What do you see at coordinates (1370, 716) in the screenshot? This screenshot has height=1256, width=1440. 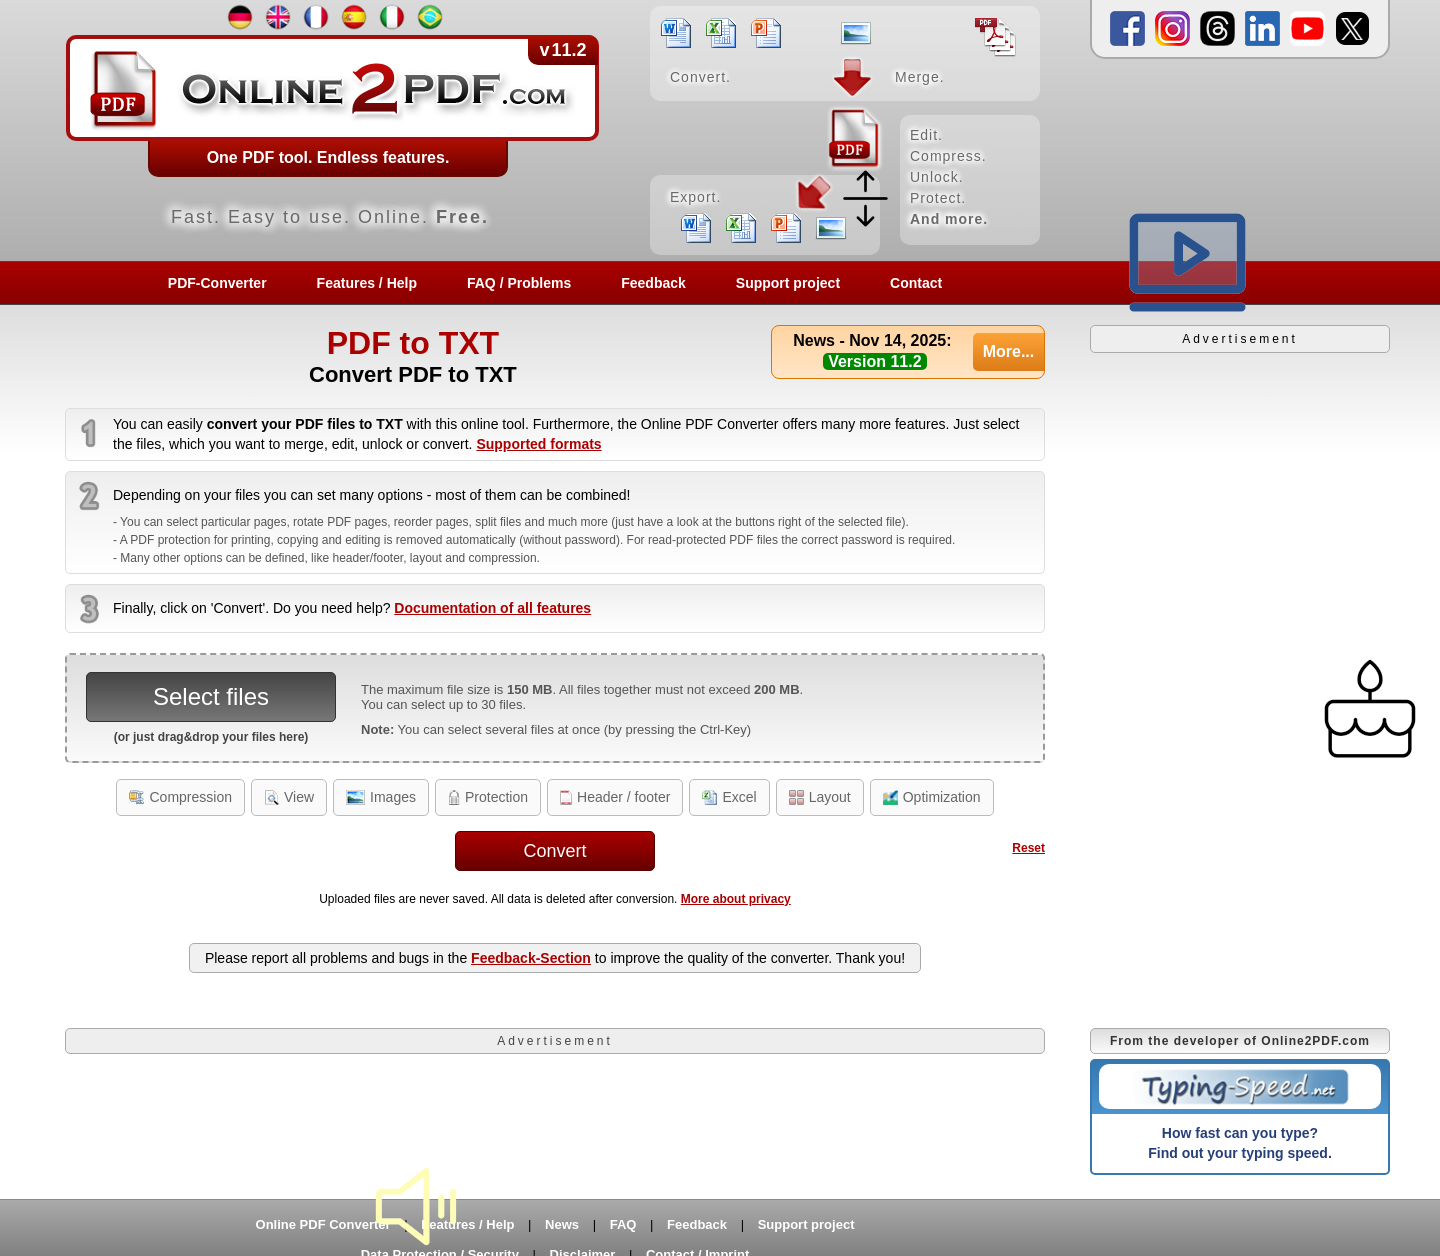 I see `view birthday or celebration reminders` at bounding box center [1370, 716].